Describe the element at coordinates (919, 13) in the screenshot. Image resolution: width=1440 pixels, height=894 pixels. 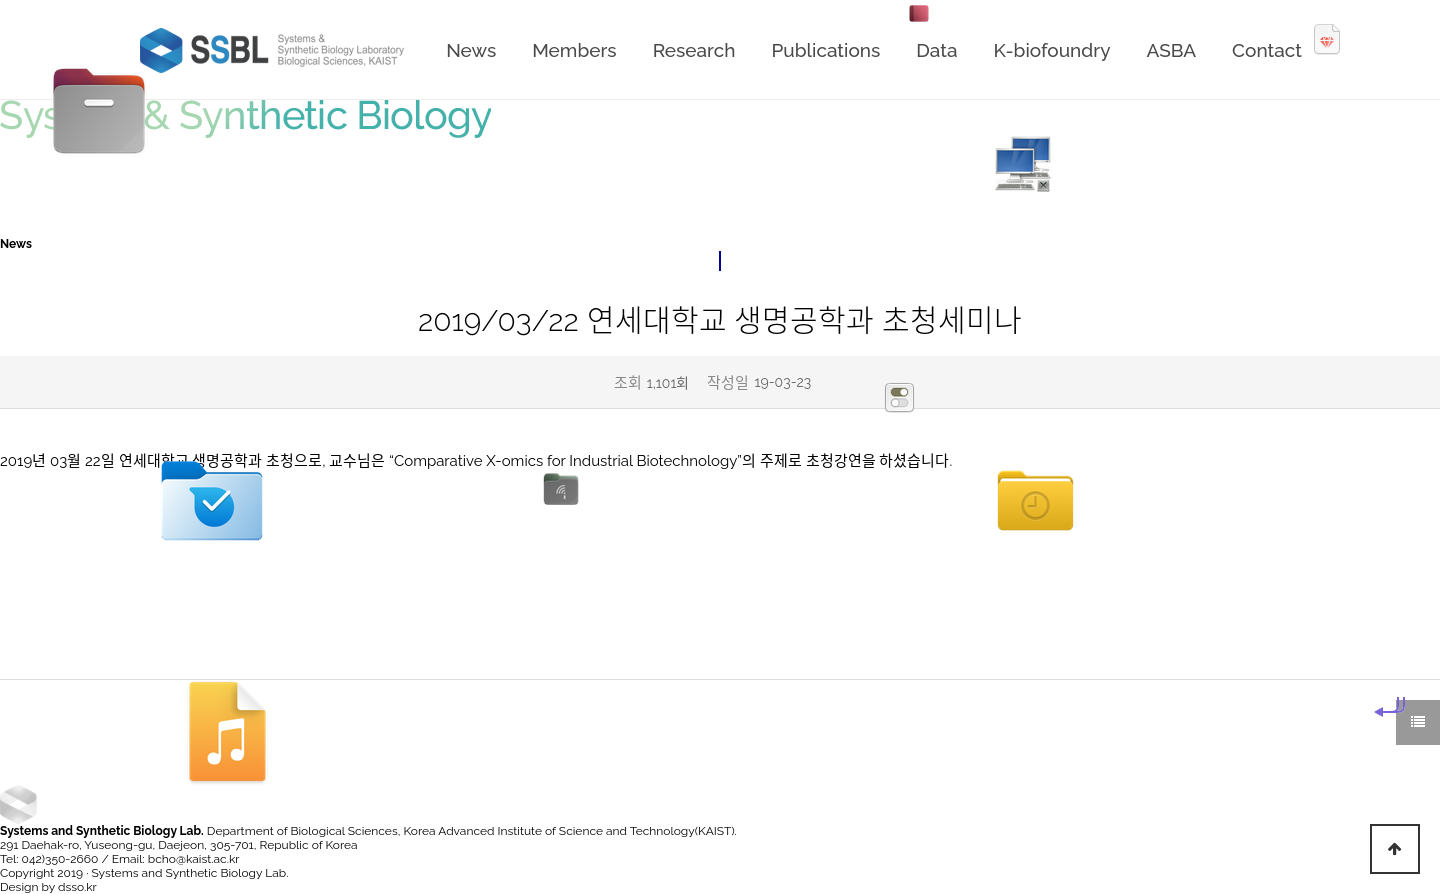
I see `access your desktop folder` at that location.